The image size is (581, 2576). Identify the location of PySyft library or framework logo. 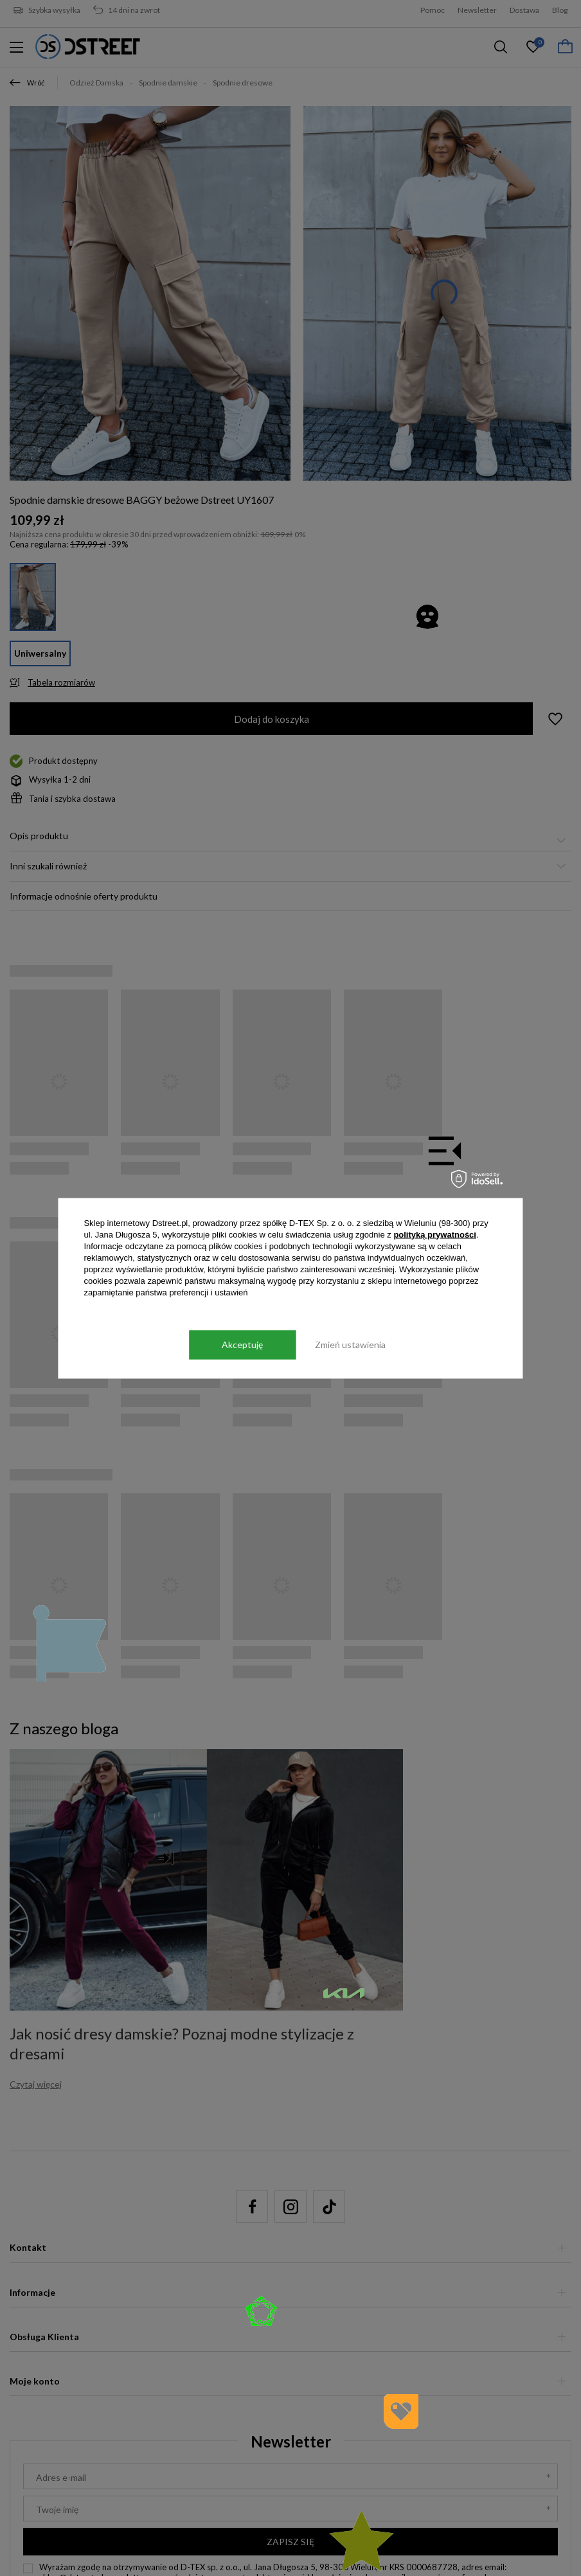
(261, 2311).